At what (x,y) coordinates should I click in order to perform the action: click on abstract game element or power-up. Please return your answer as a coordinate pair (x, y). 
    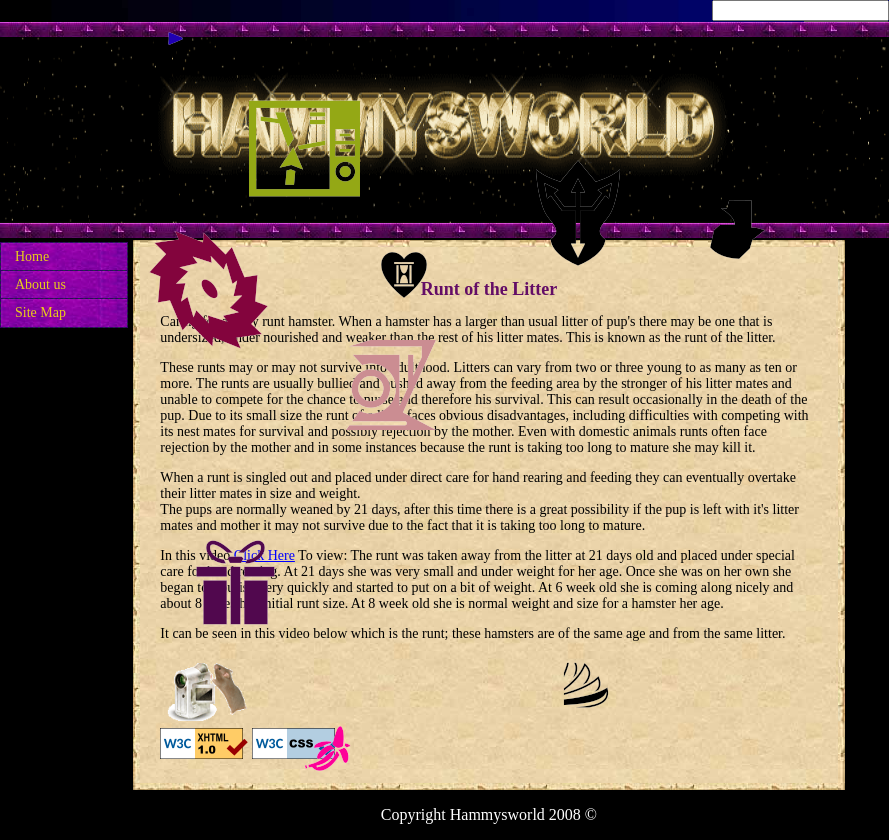
    Looking at the image, I should click on (391, 385).